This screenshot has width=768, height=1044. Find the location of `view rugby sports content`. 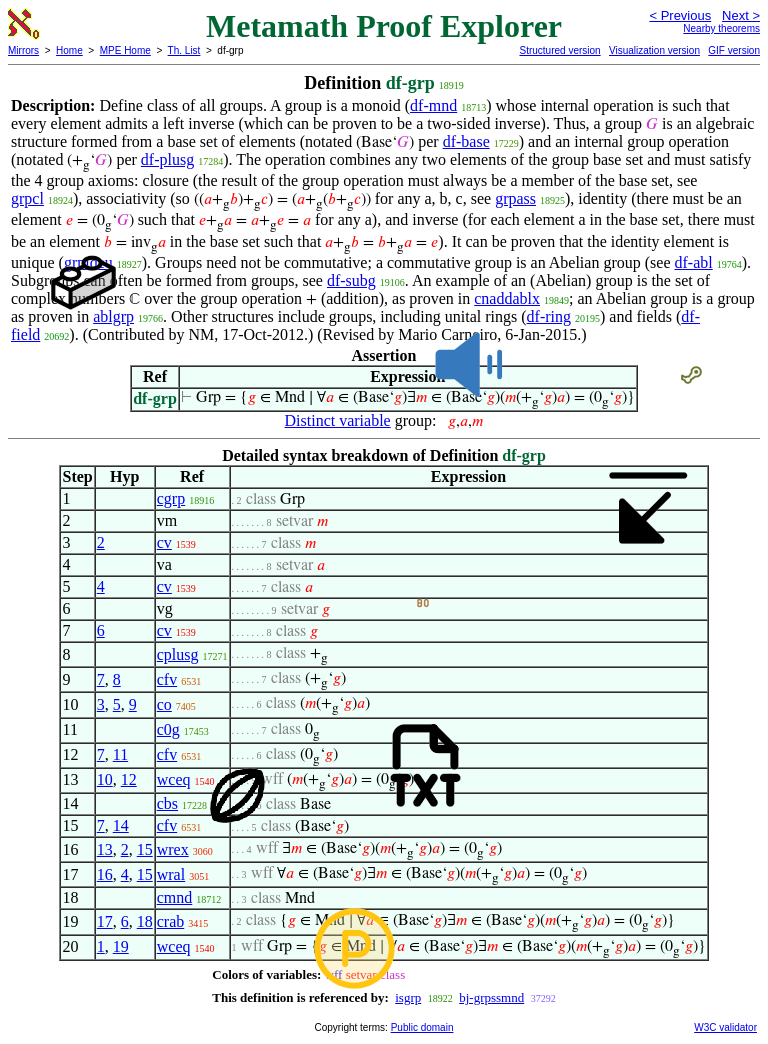

view rugby sports content is located at coordinates (237, 795).